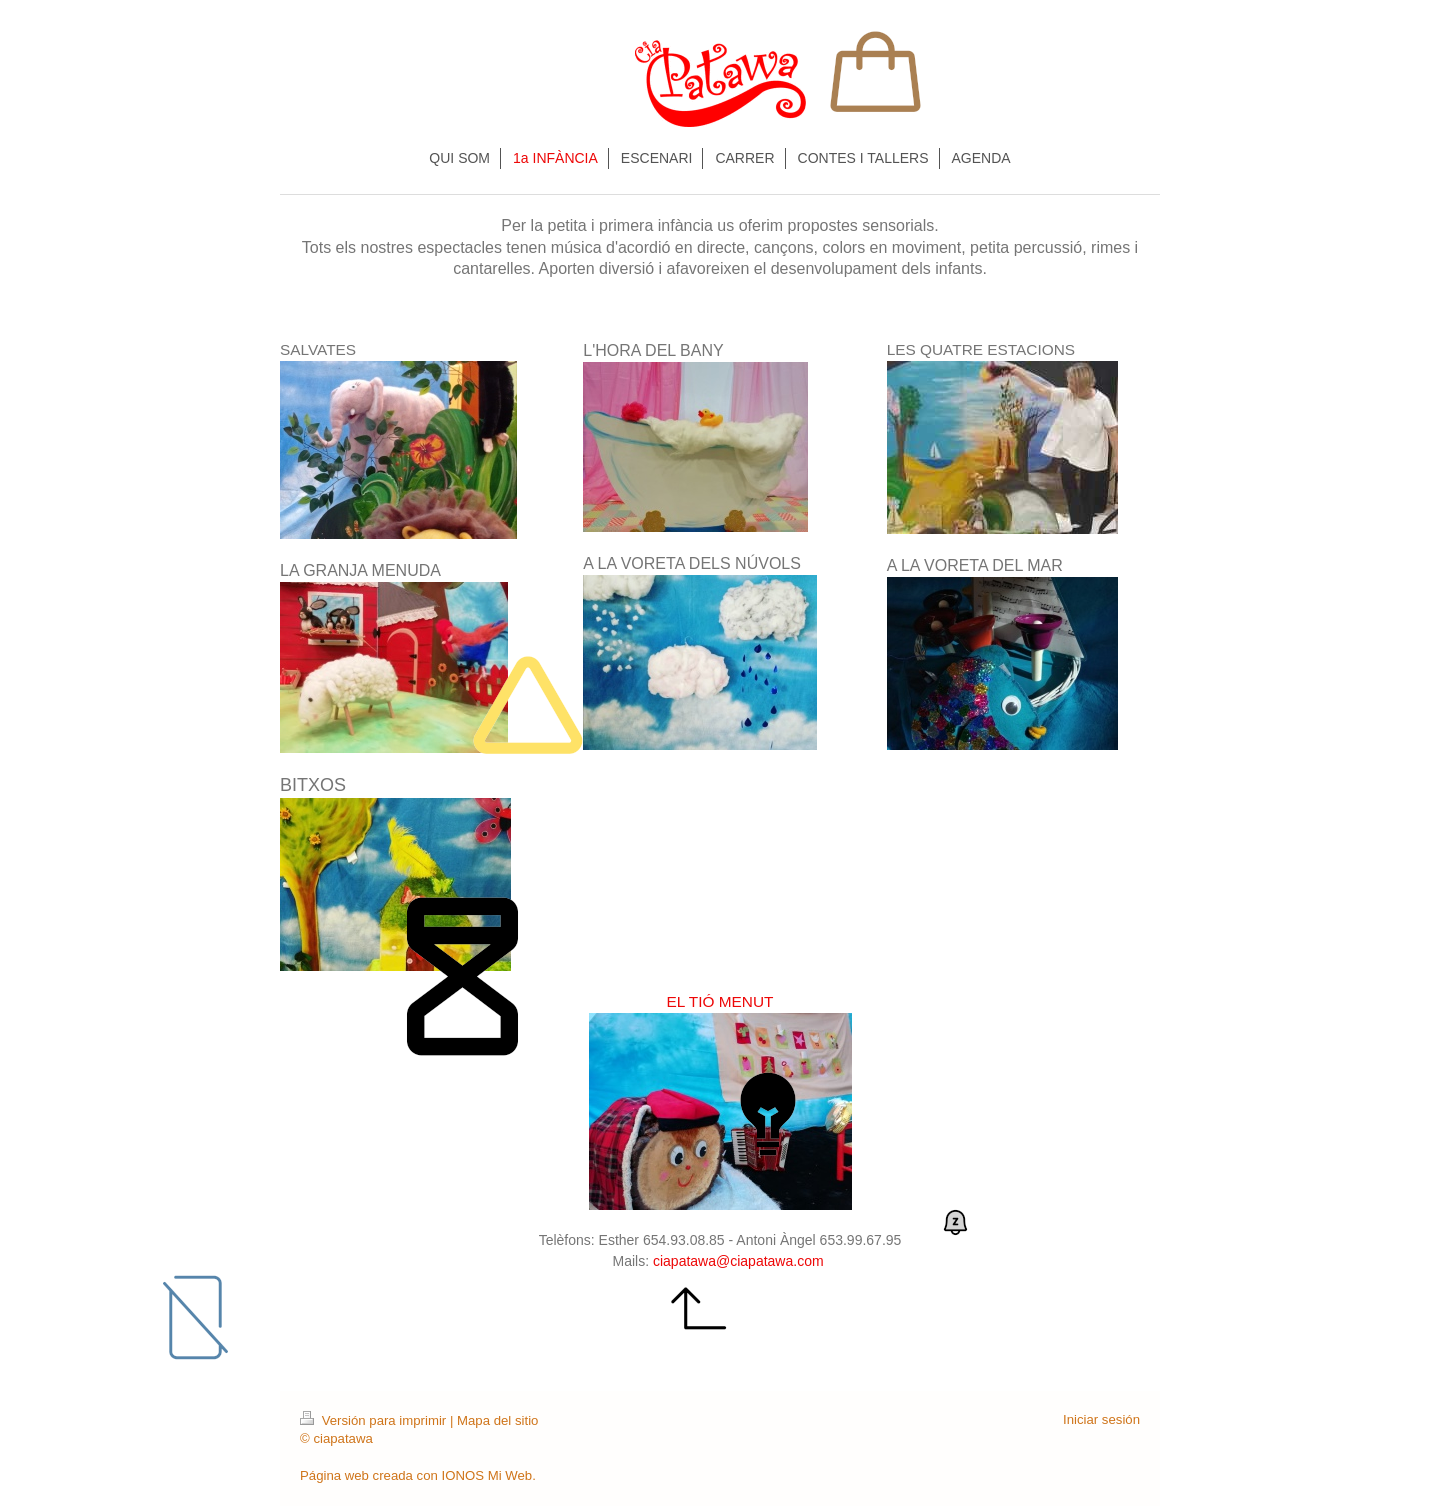  What do you see at coordinates (875, 76) in the screenshot?
I see `view your shopping bag` at bounding box center [875, 76].